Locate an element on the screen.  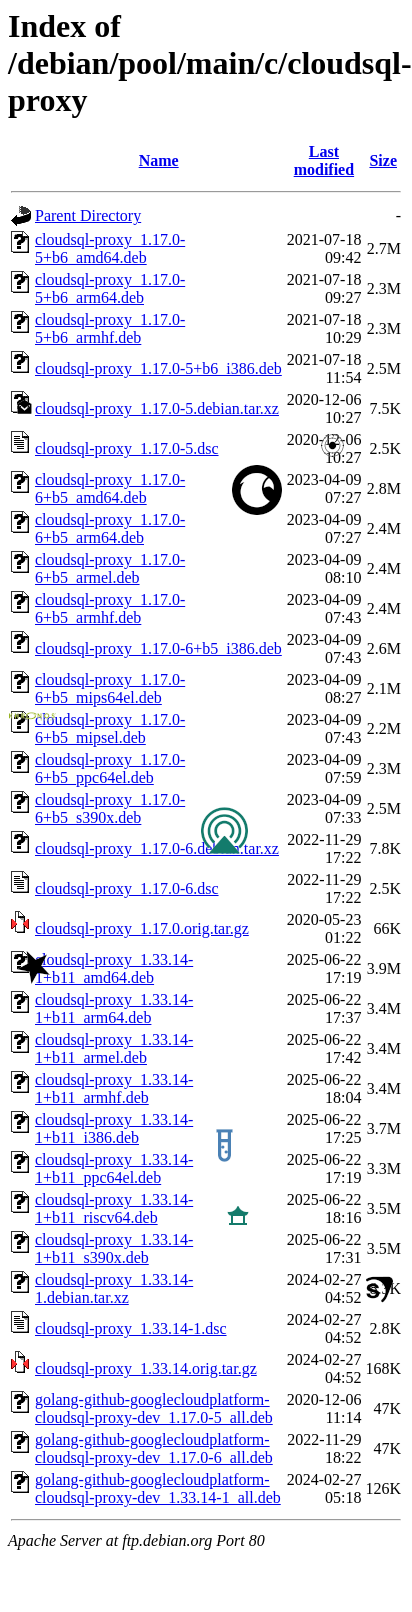
KDE Neon Linux distribution logo is located at coordinates (332, 445).